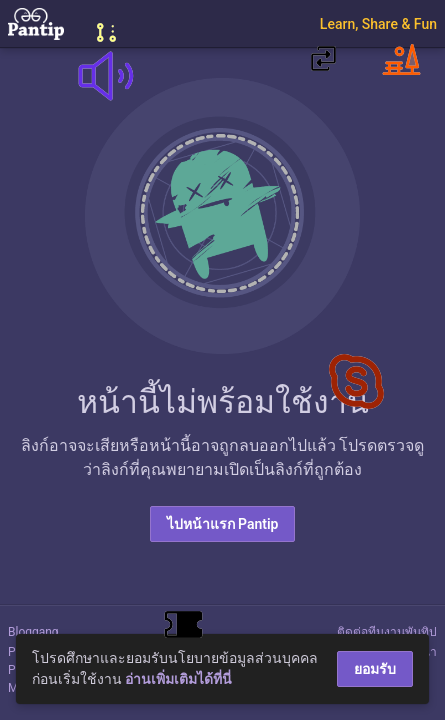 This screenshot has height=720, width=445. Describe the element at coordinates (183, 624) in the screenshot. I see `view your tickets or passes` at that location.